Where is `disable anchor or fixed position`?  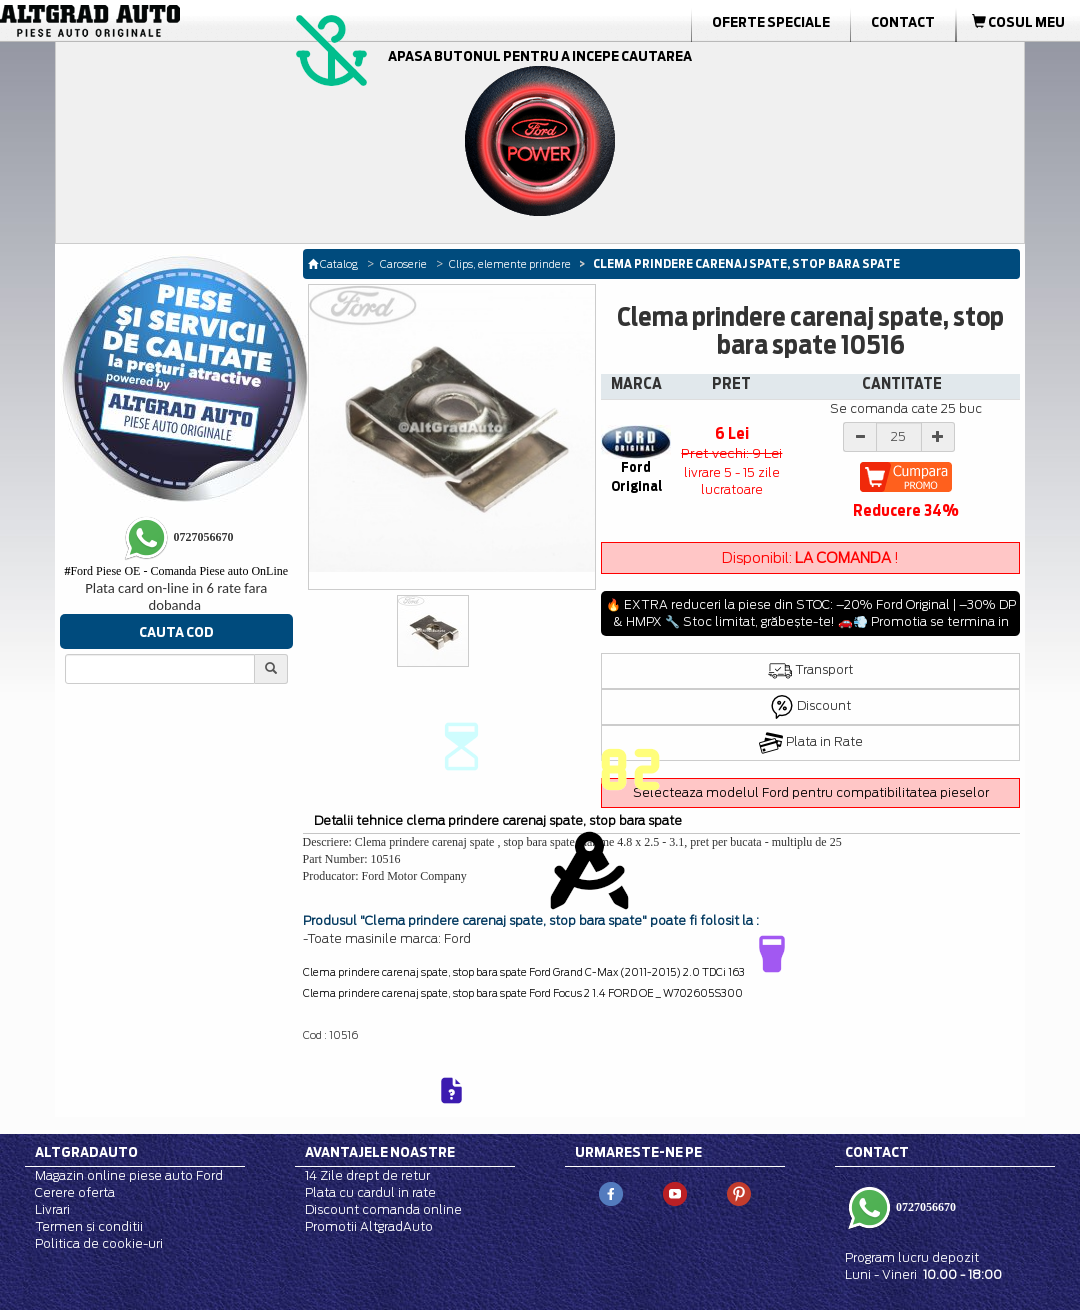 disable anchor or fixed position is located at coordinates (331, 50).